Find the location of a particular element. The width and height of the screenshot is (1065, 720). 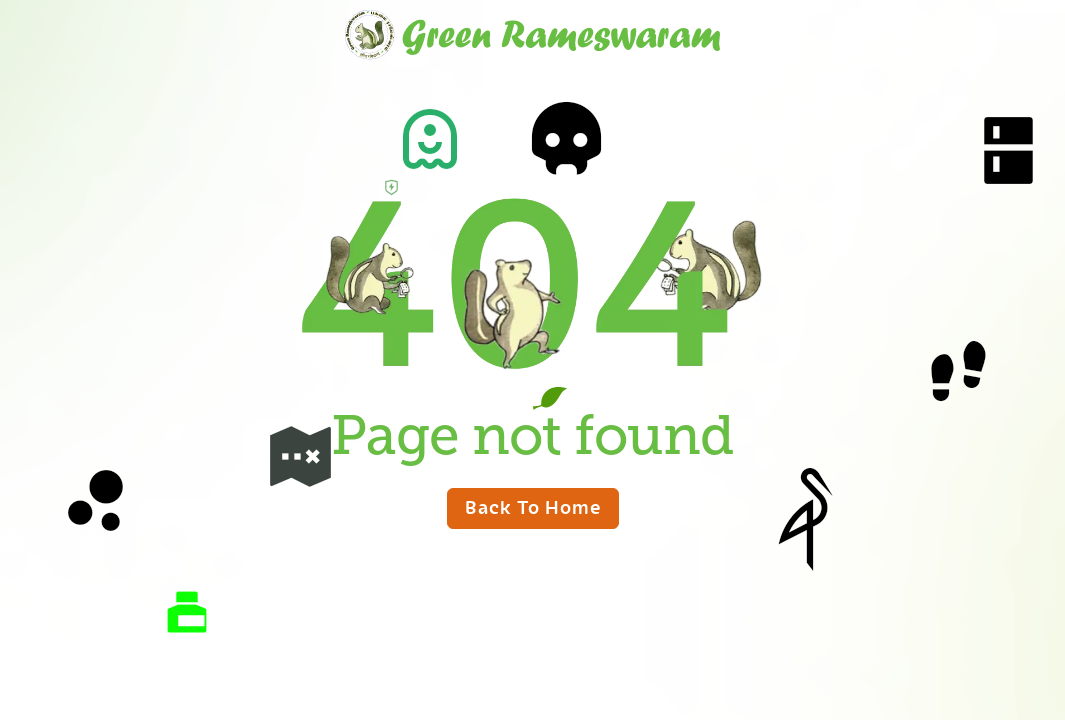

access smart fridge controls is located at coordinates (1008, 150).